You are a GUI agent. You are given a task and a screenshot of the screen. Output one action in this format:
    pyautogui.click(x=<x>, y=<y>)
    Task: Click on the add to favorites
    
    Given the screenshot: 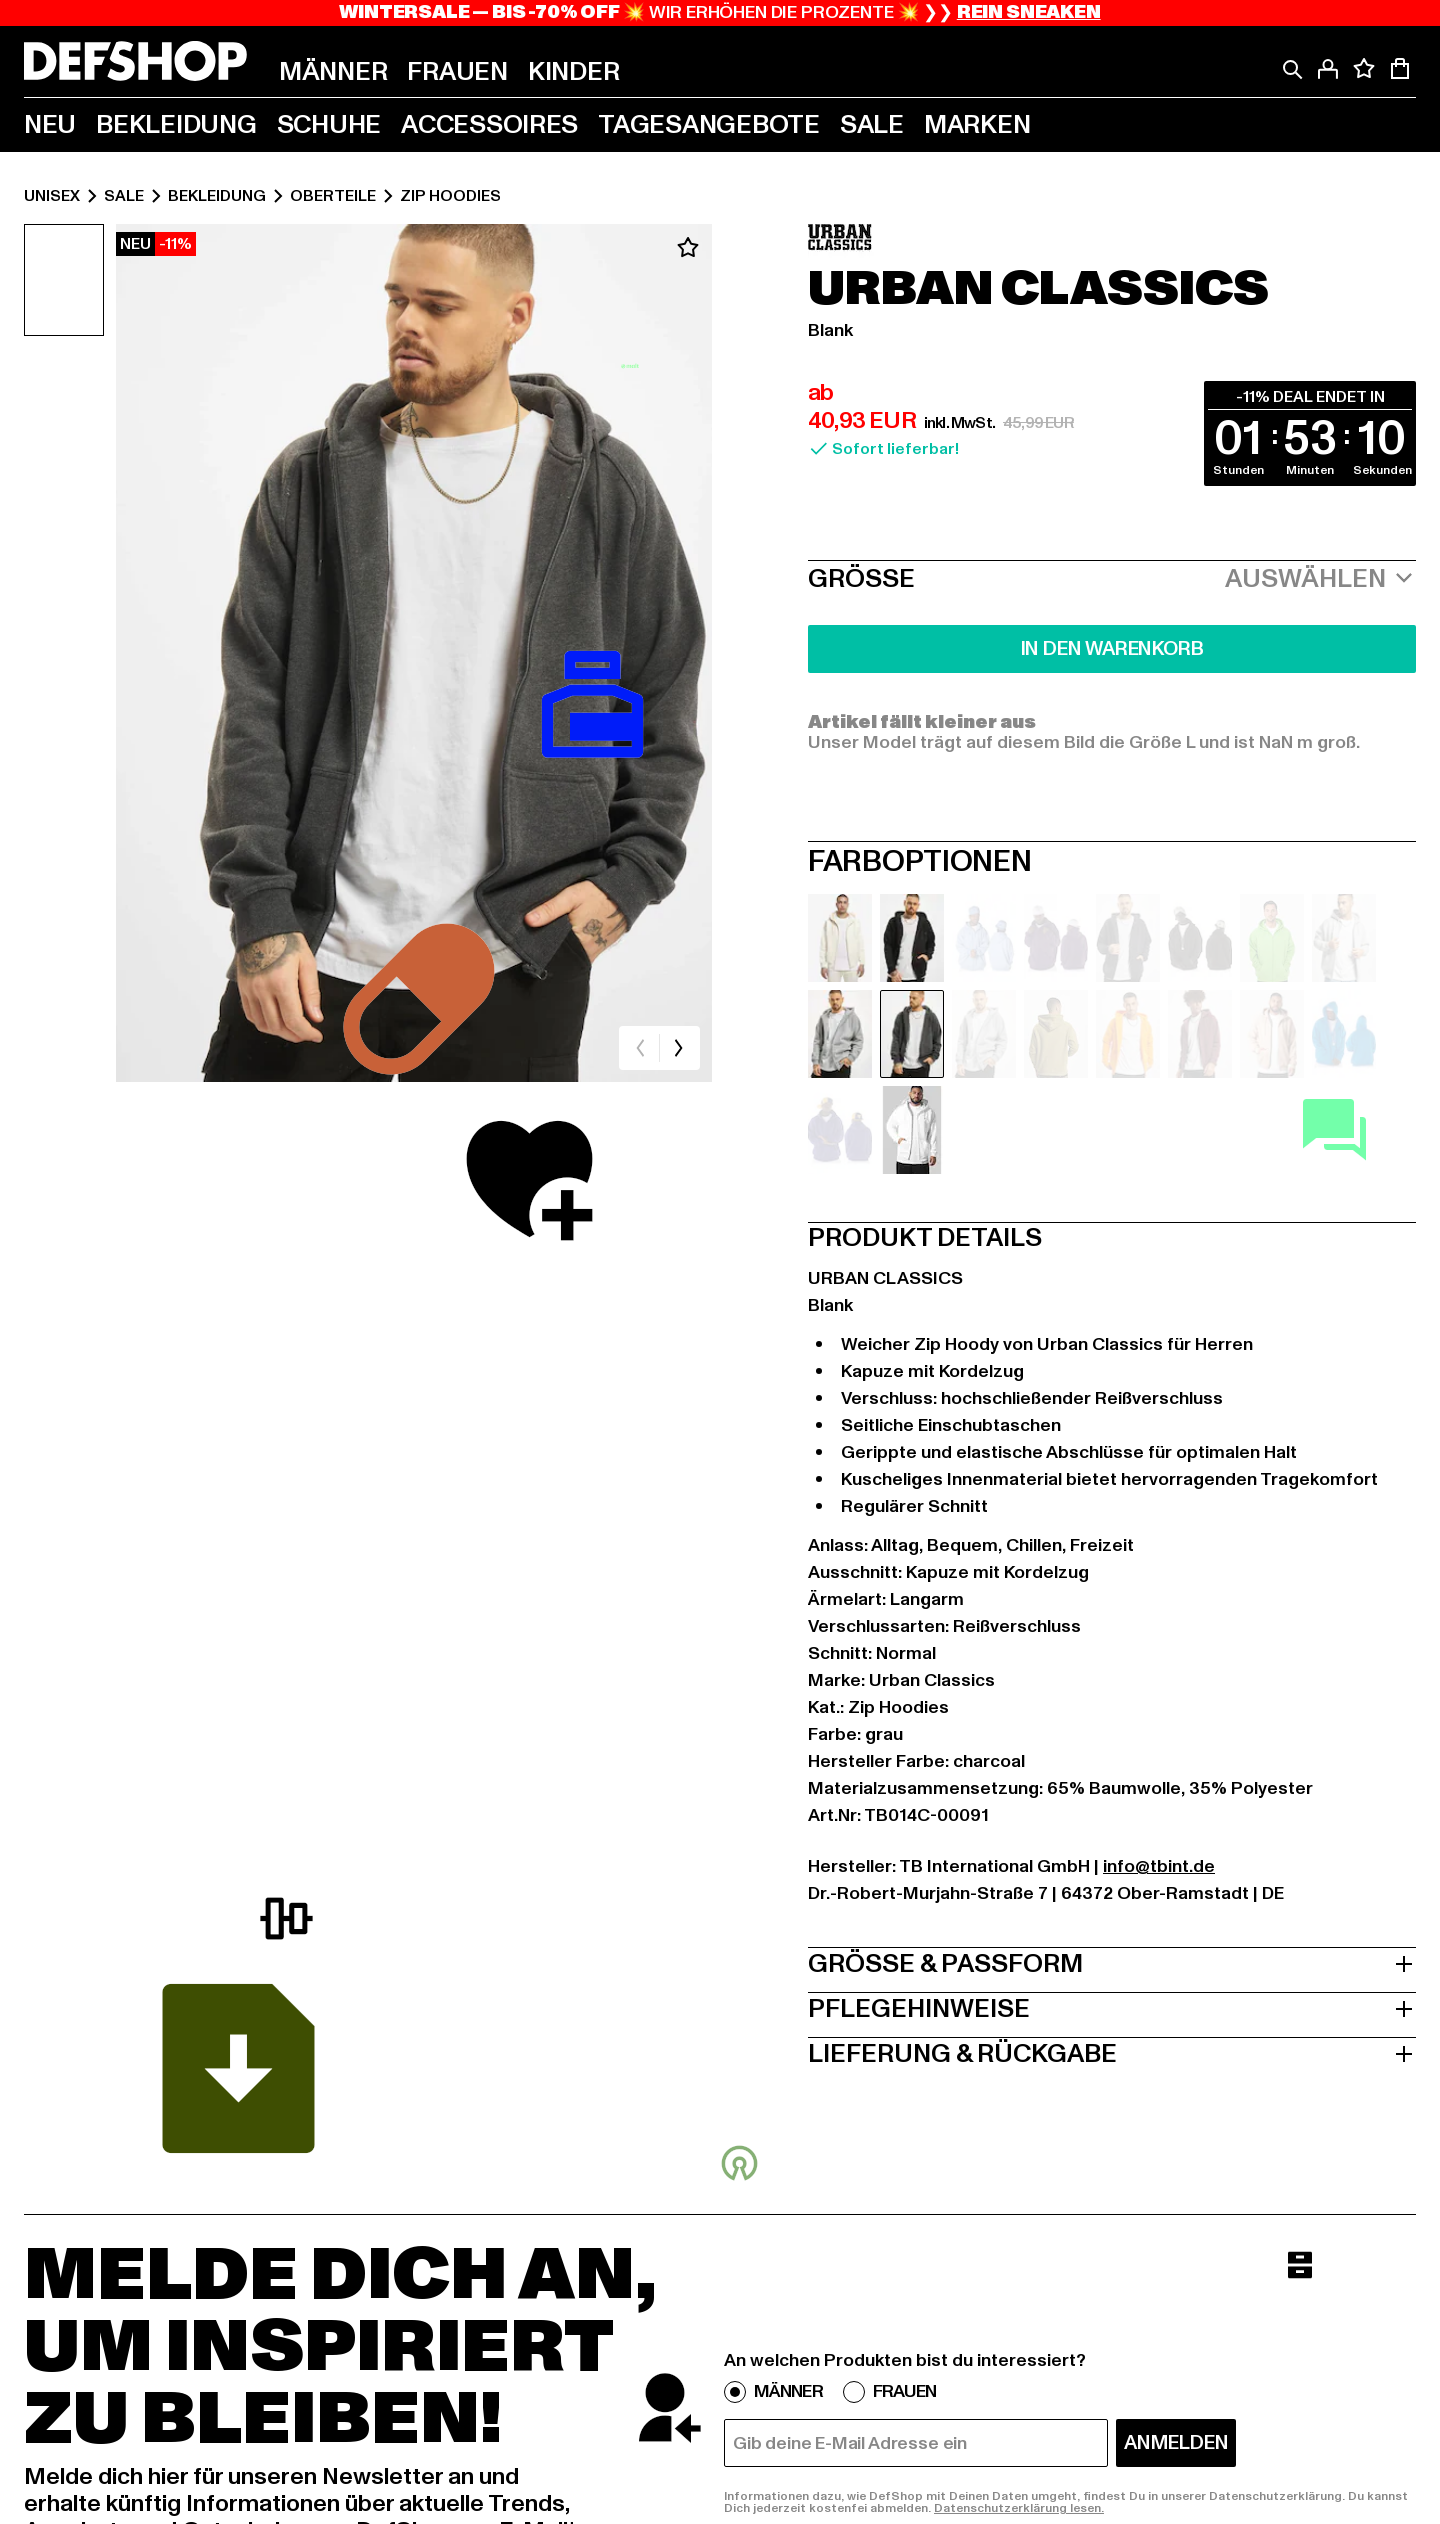 What is the action you would take?
    pyautogui.click(x=529, y=1177)
    